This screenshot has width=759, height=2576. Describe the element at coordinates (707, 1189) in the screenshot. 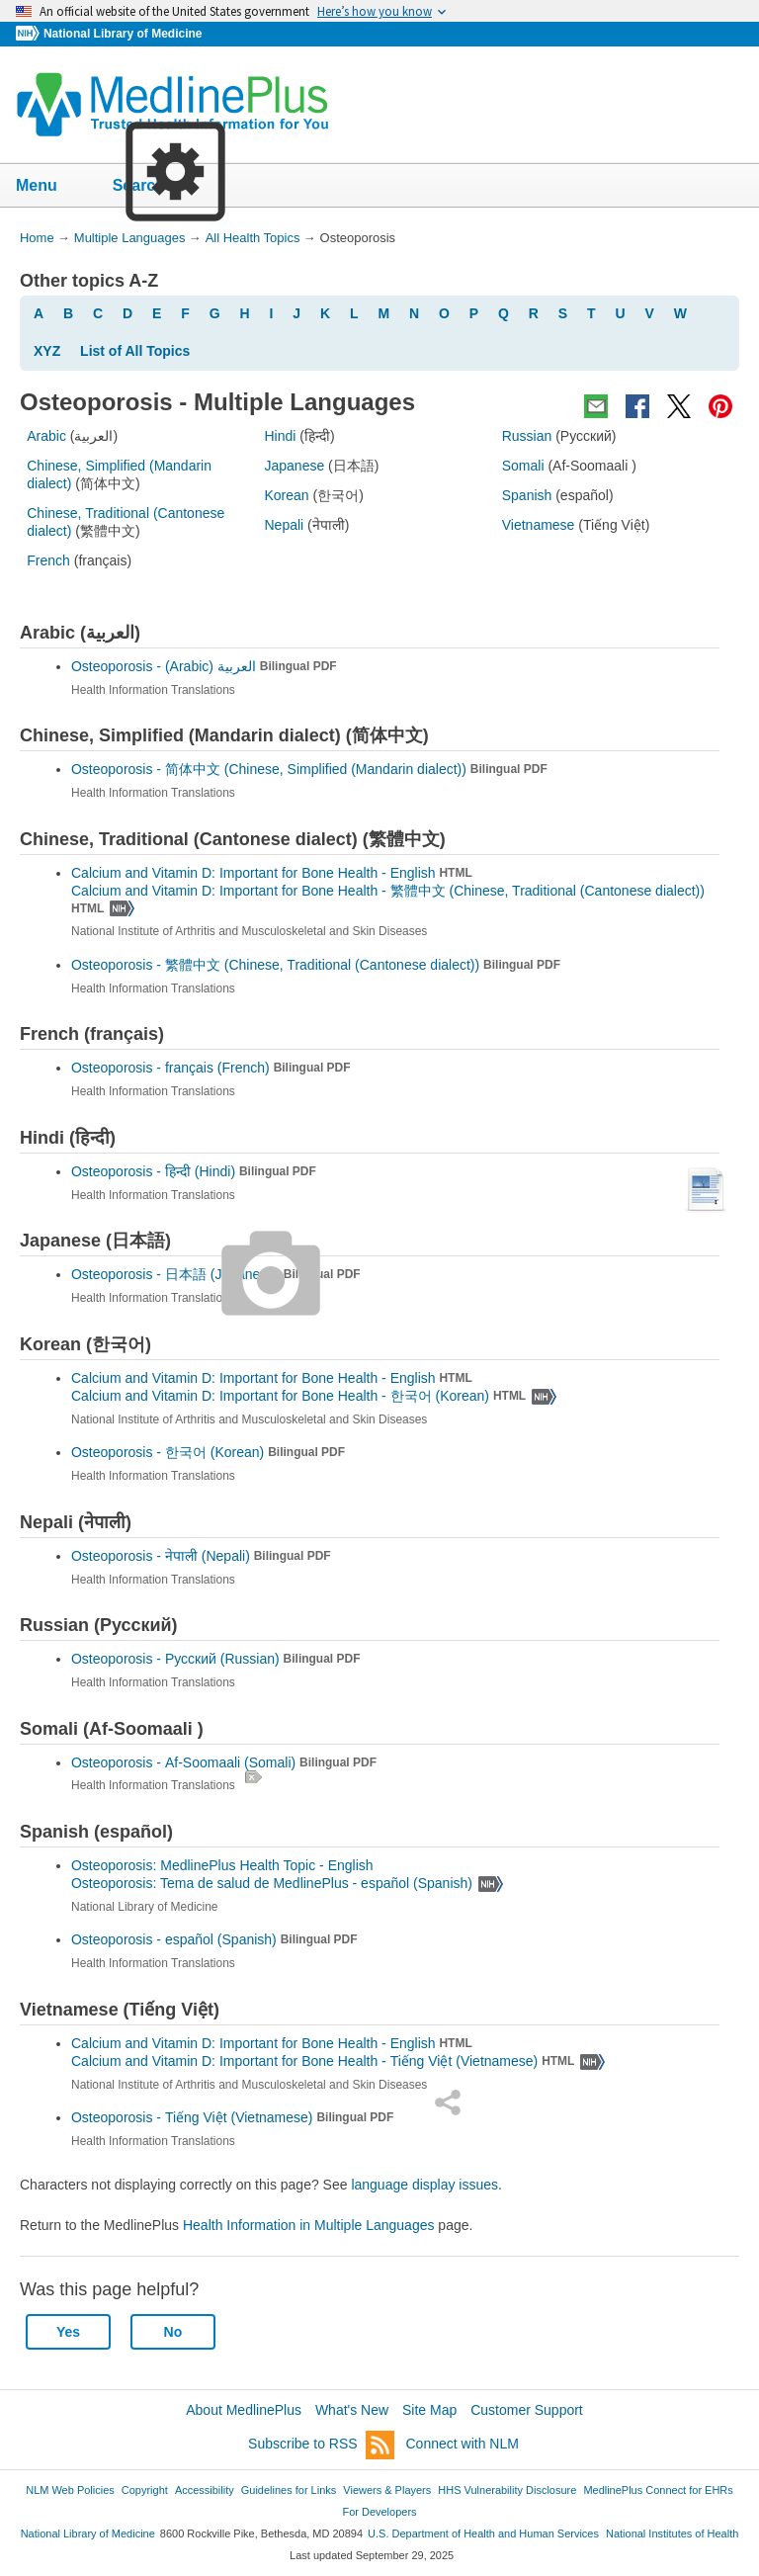

I see `select all content in the current document` at that location.